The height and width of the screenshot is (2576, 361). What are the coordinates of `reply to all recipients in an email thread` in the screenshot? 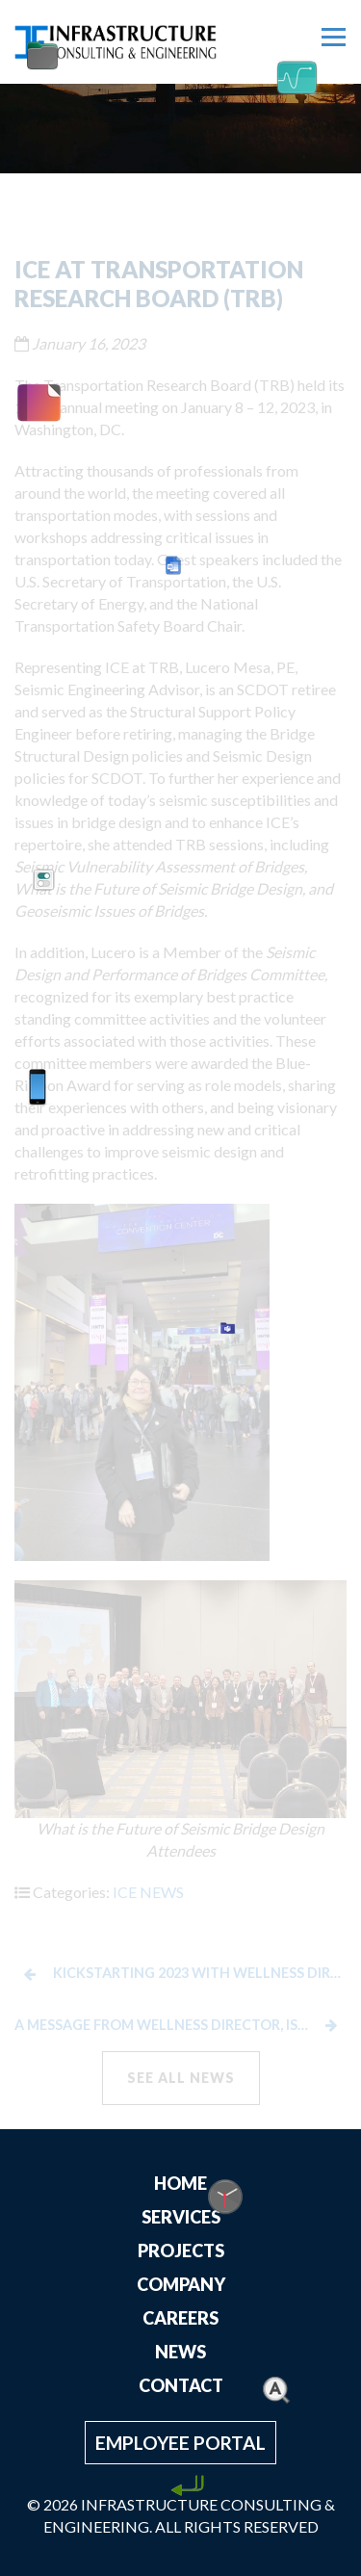 It's located at (187, 2485).